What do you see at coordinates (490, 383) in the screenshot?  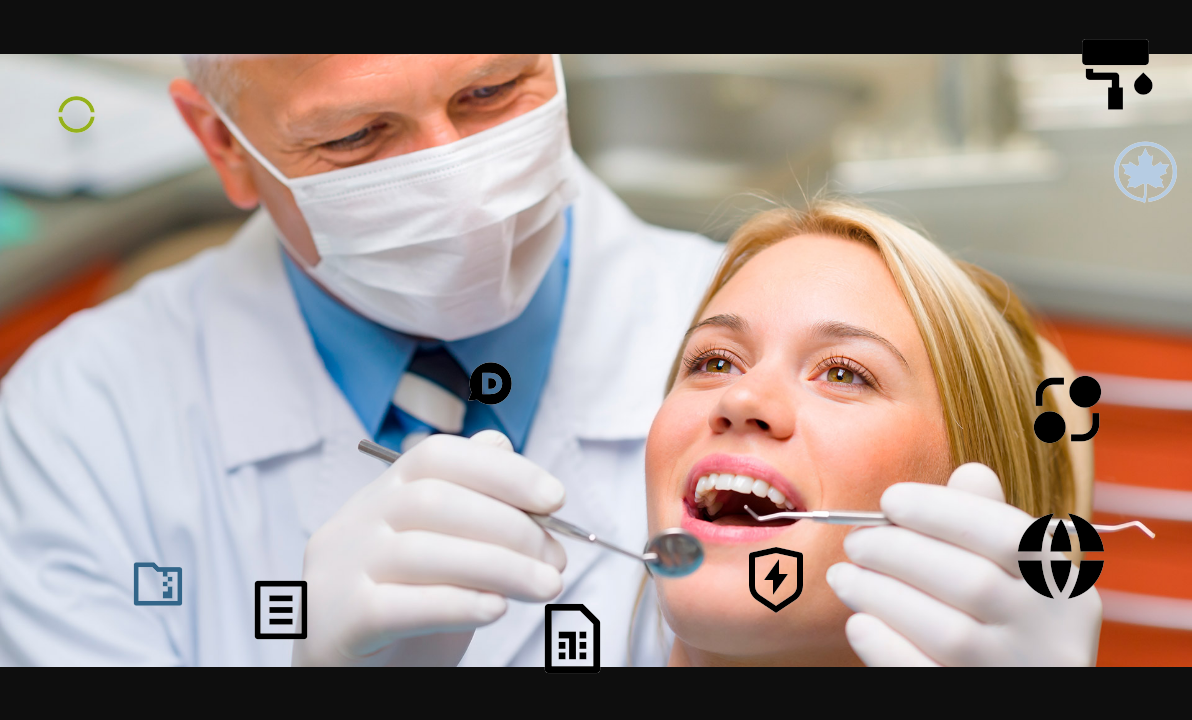 I see `disqus commenting platform logo` at bounding box center [490, 383].